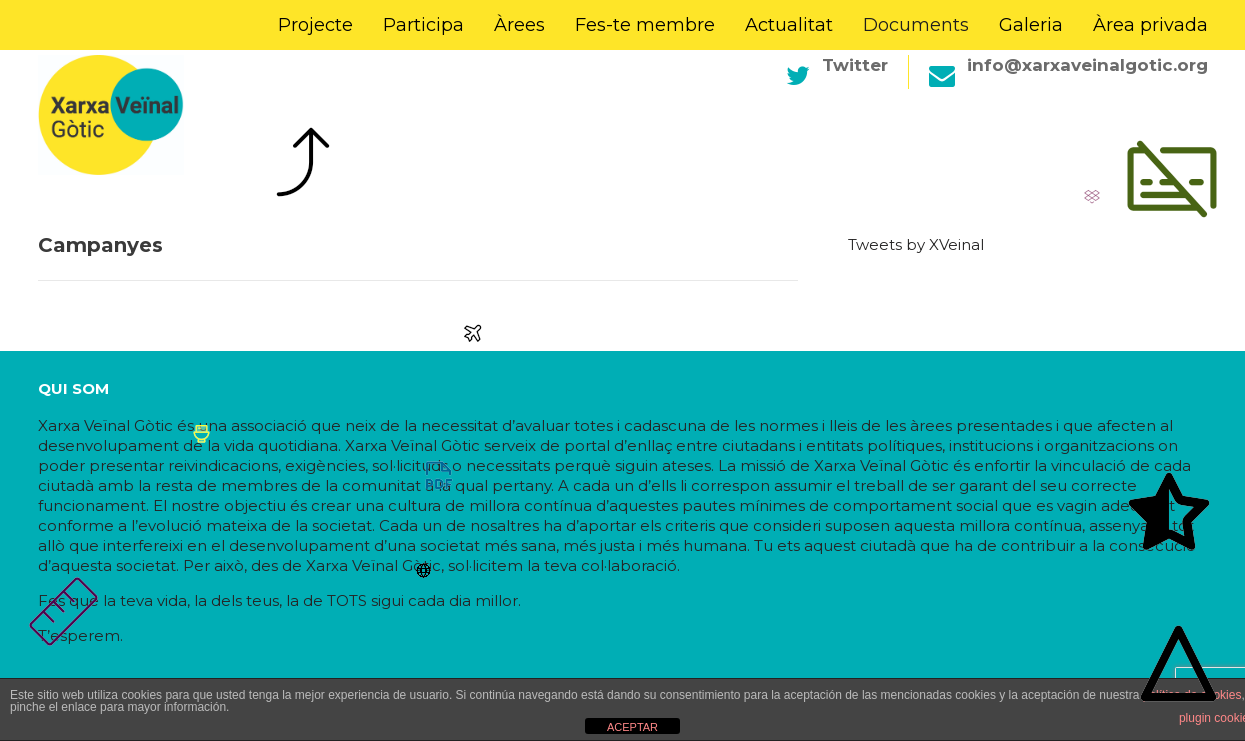  What do you see at coordinates (1172, 179) in the screenshot?
I see `disable subtitles or closed captions` at bounding box center [1172, 179].